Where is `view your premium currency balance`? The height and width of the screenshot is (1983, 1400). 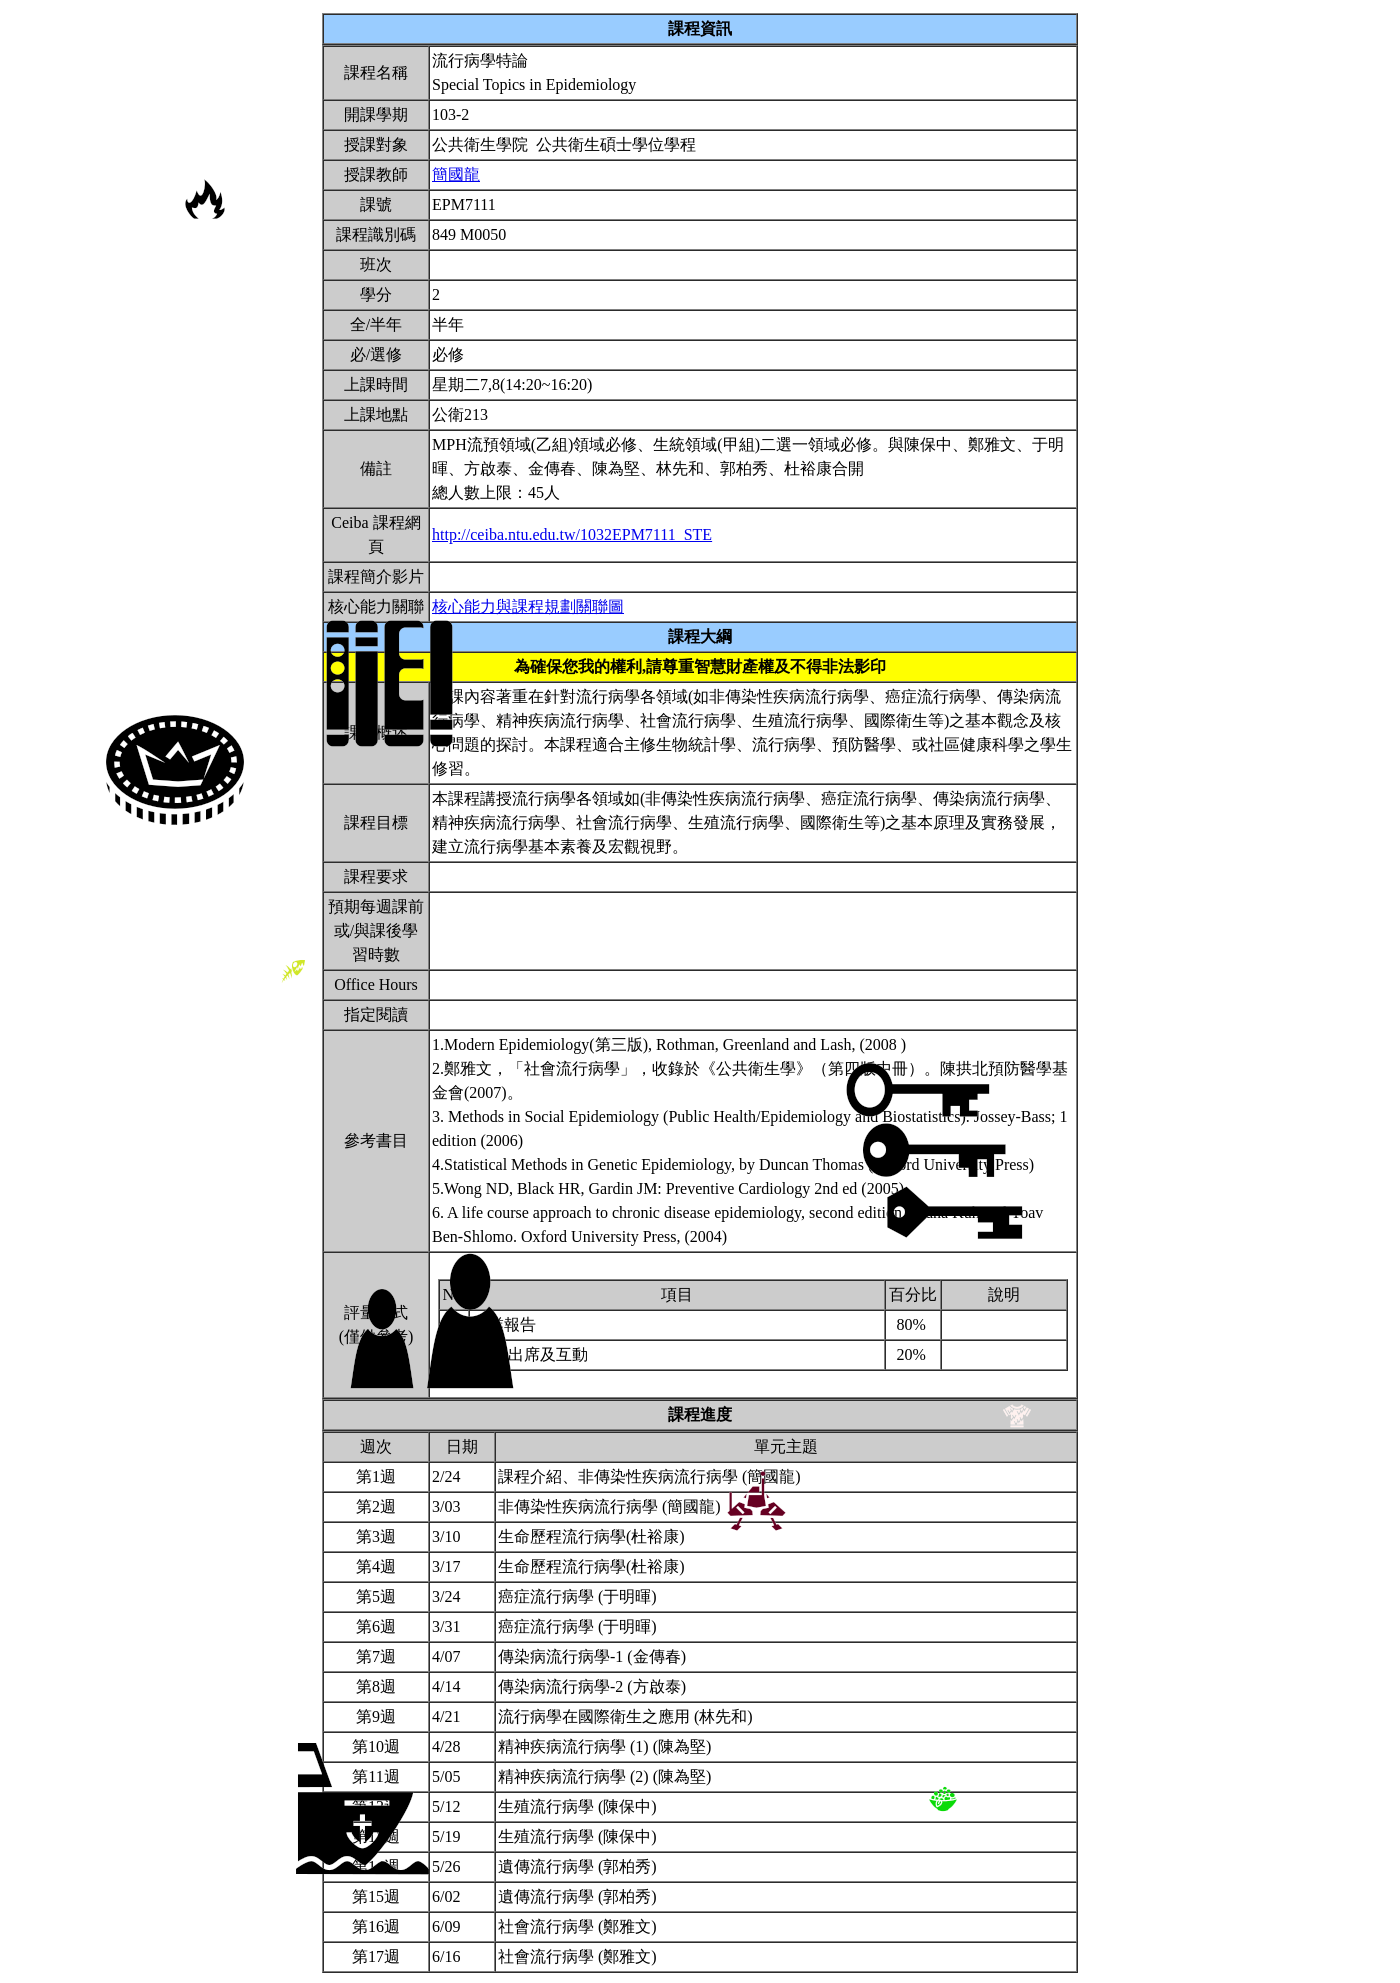
view your premium currency balance is located at coordinates (175, 770).